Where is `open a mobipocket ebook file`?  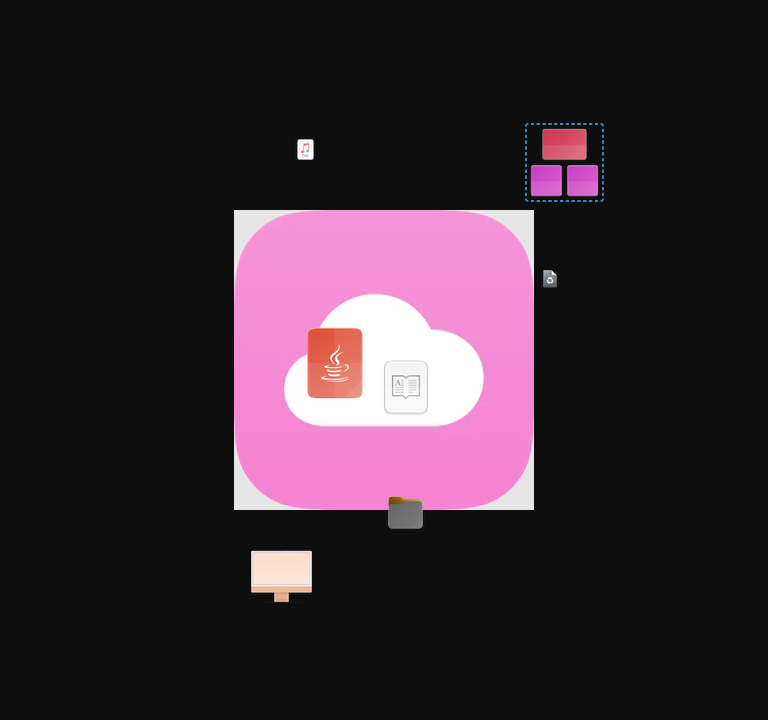
open a mobipocket ebook file is located at coordinates (406, 387).